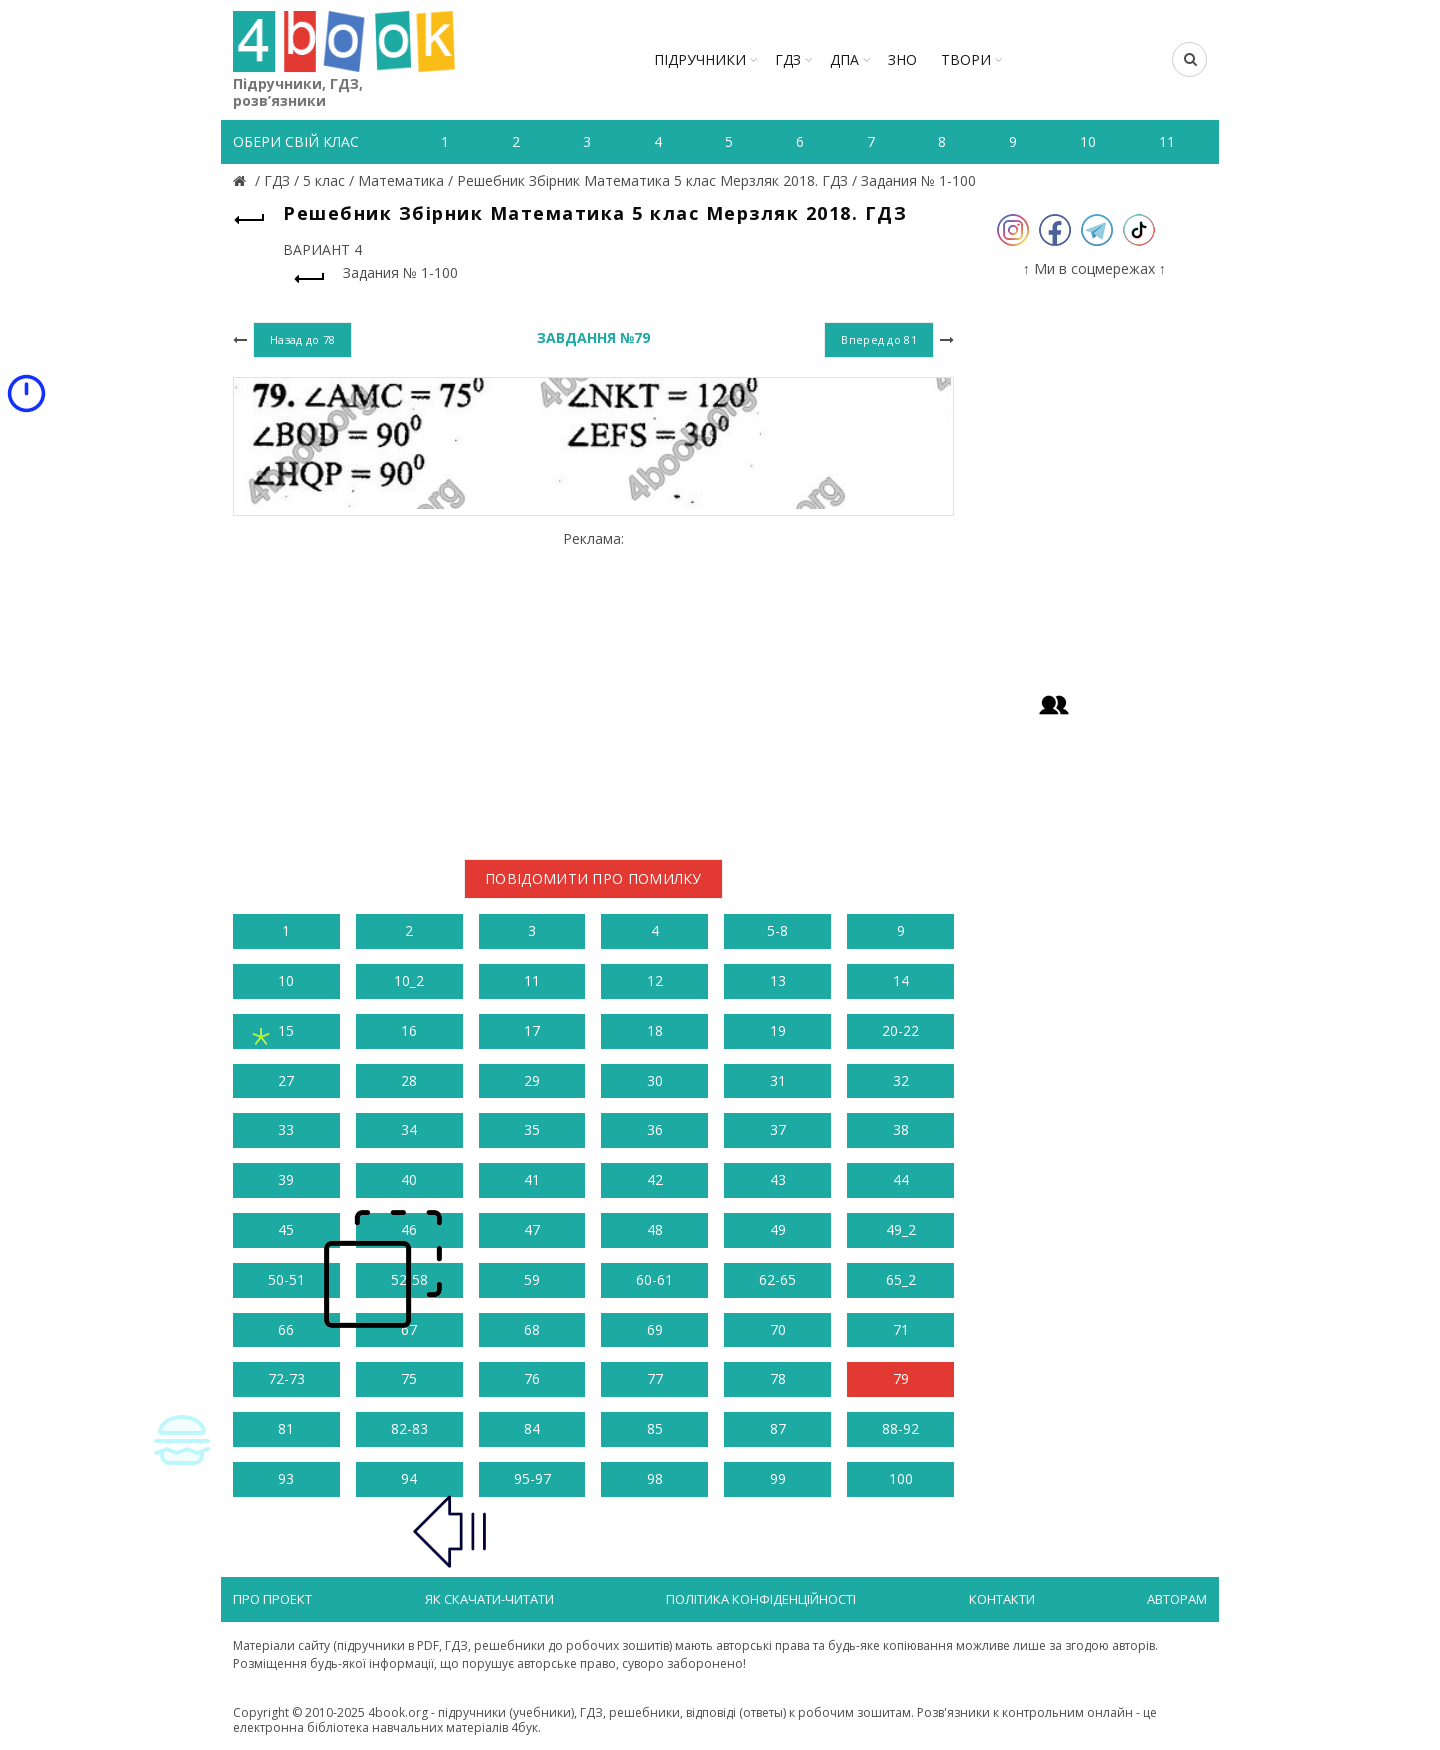 This screenshot has width=1440, height=1750. What do you see at coordinates (26, 393) in the screenshot?
I see `view current time or check the clock` at bounding box center [26, 393].